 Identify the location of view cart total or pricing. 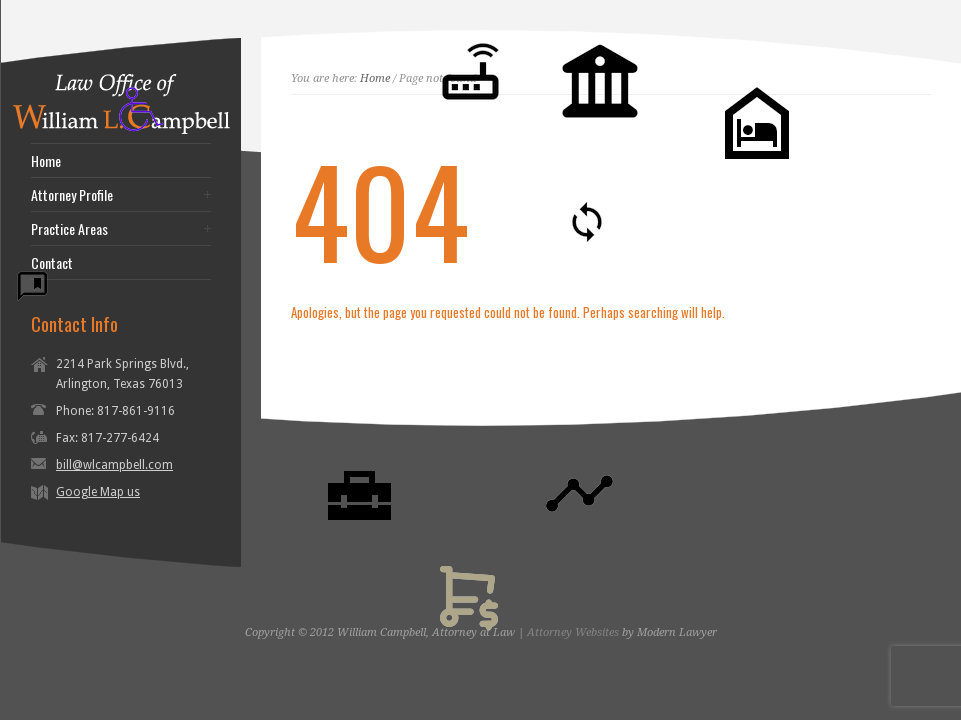
(467, 596).